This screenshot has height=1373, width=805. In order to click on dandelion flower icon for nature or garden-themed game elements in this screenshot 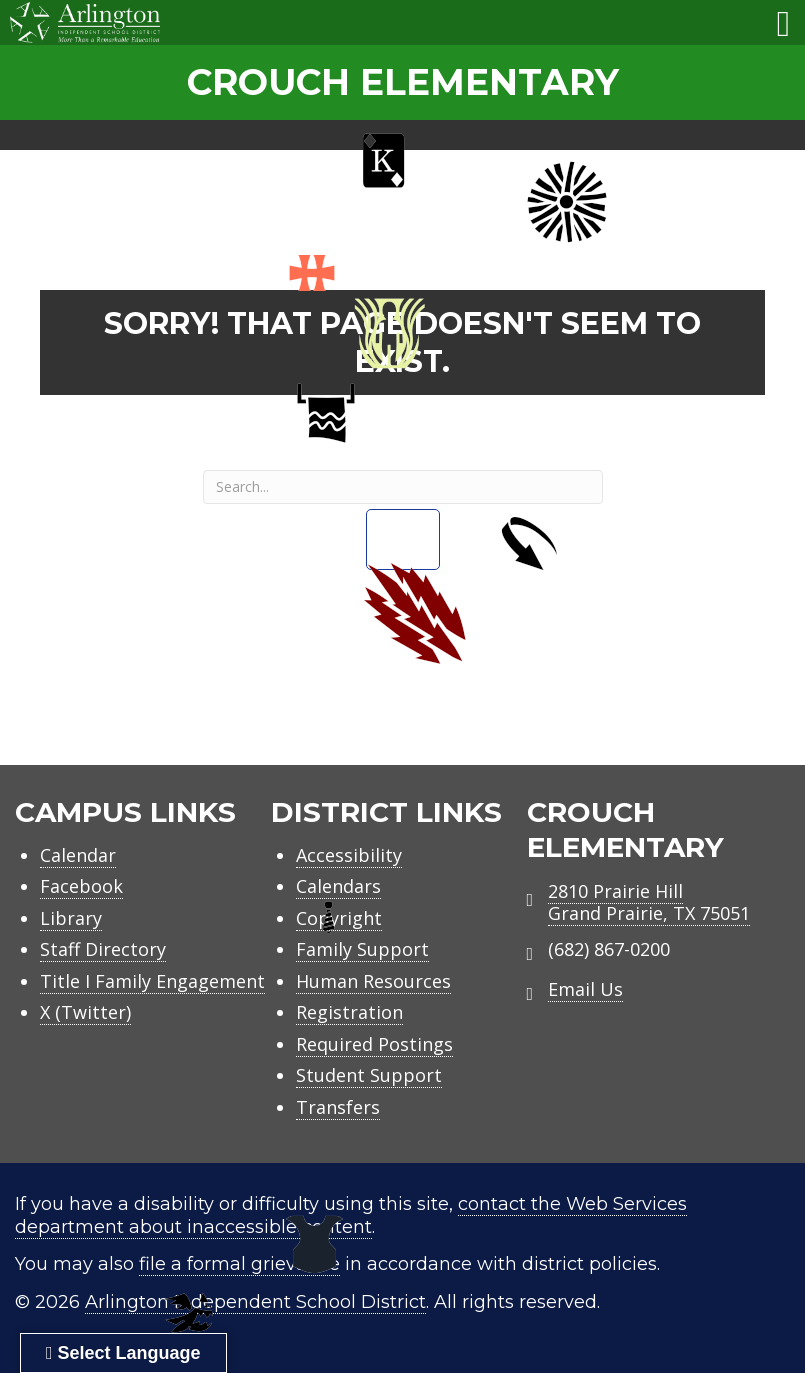, I will do `click(567, 202)`.